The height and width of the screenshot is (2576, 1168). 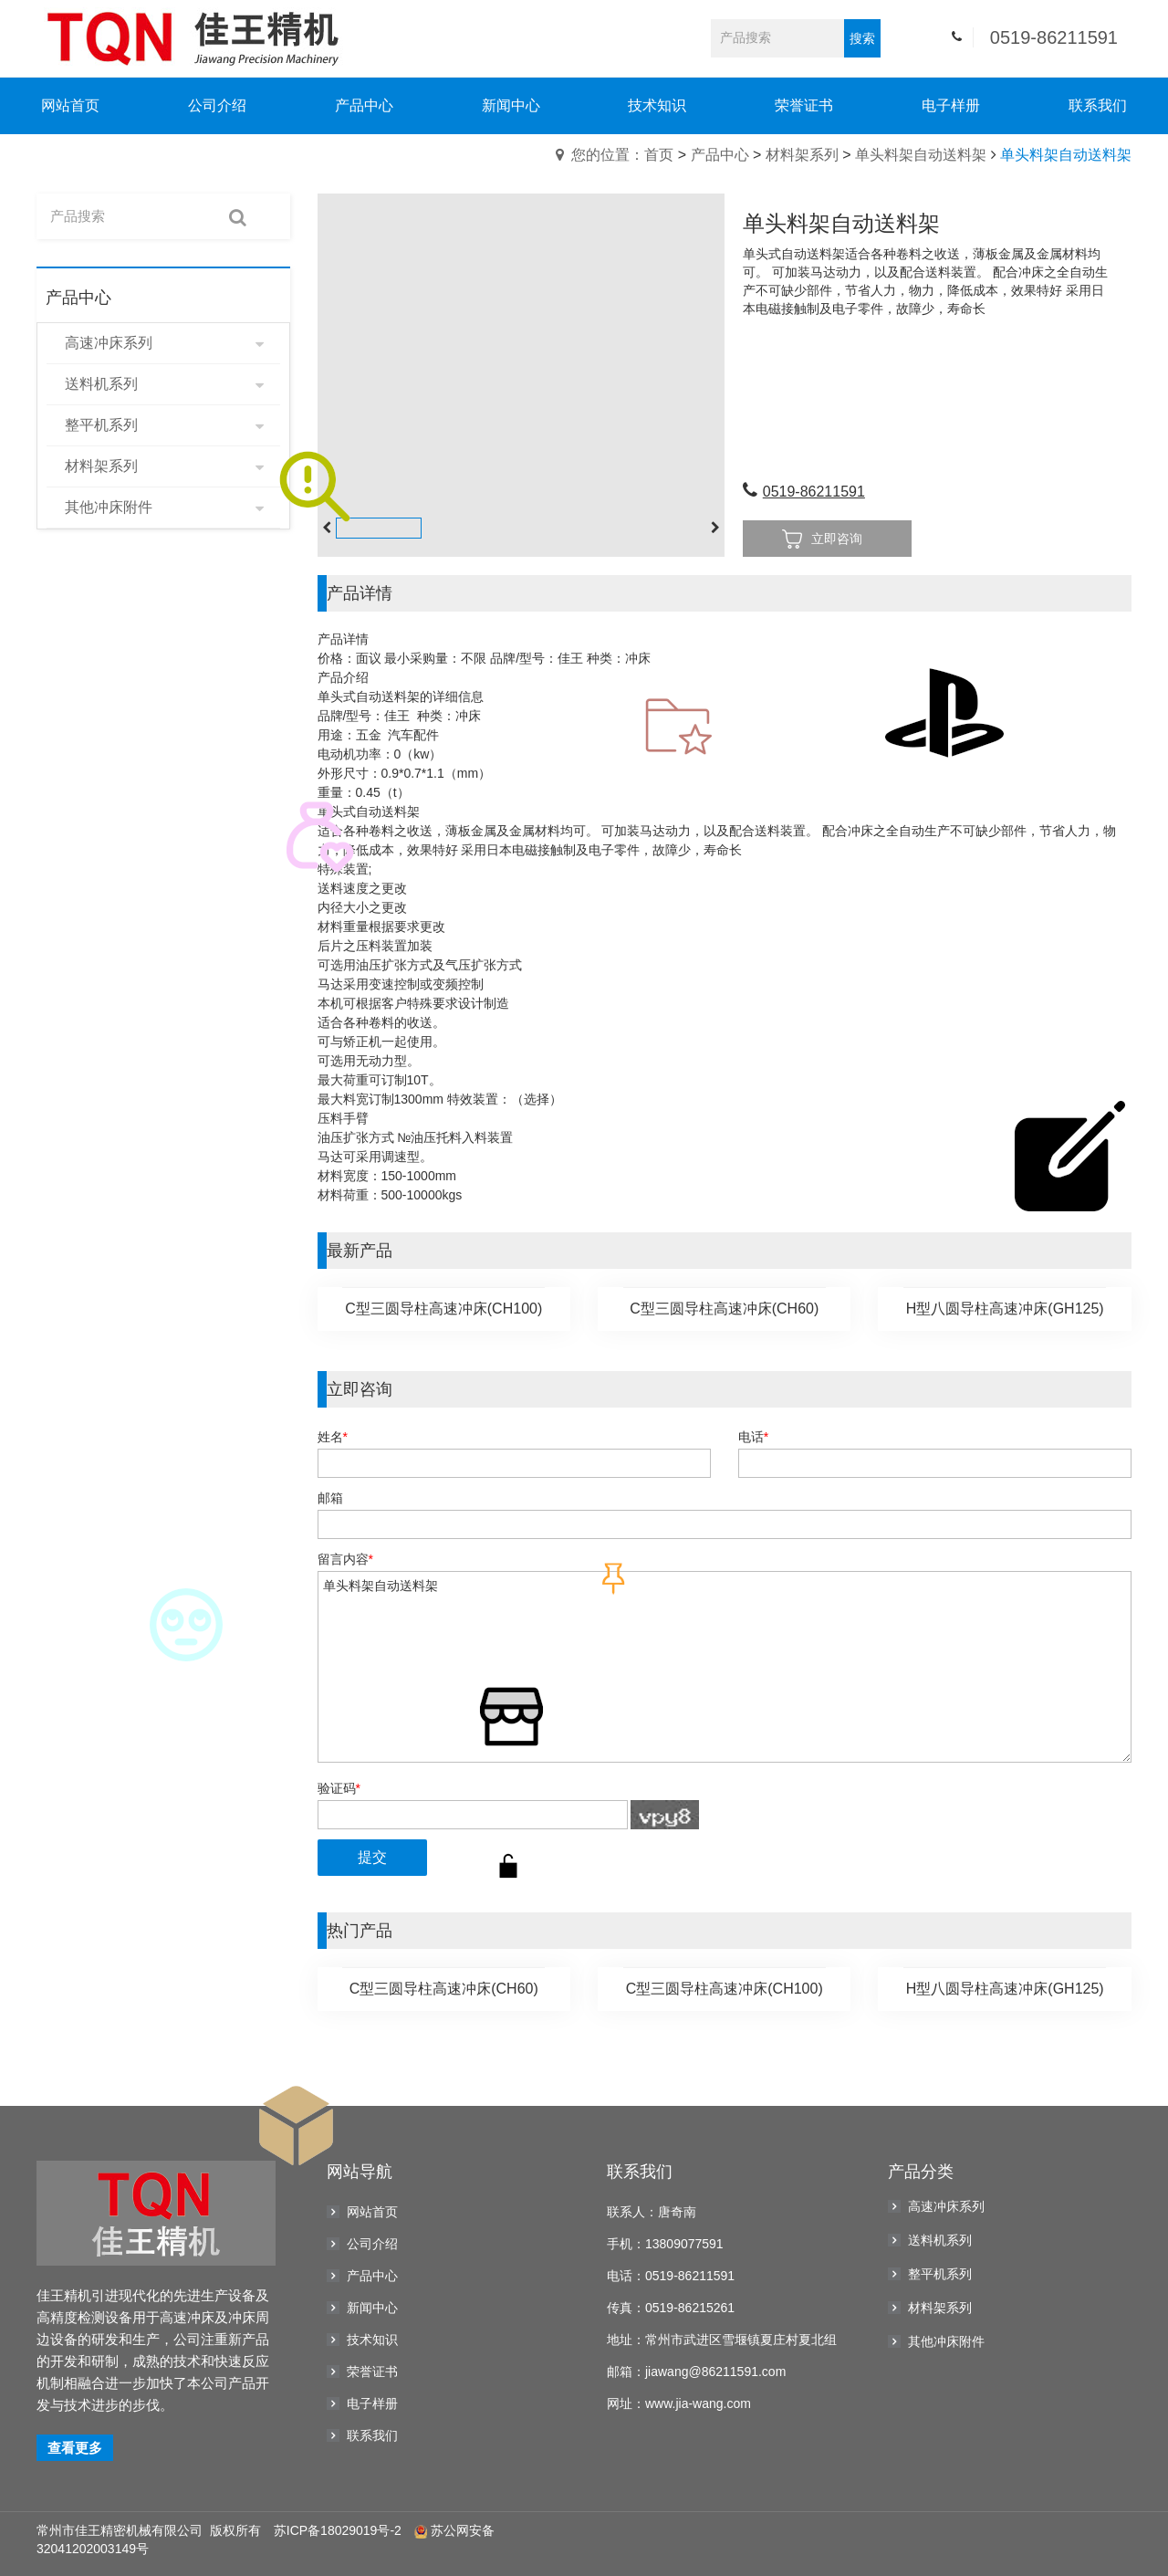 What do you see at coordinates (1069, 1156) in the screenshot?
I see `create or compose new content` at bounding box center [1069, 1156].